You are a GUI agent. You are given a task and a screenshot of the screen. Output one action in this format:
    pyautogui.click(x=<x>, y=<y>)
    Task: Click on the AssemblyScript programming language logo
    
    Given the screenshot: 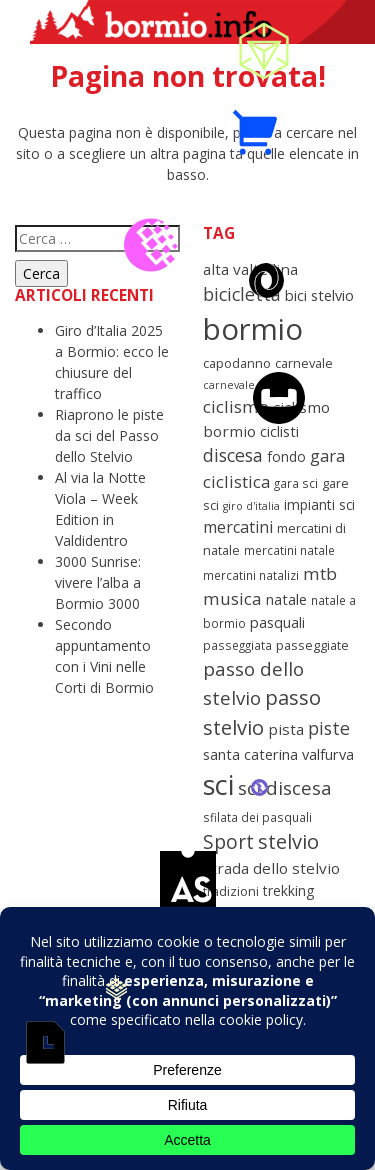 What is the action you would take?
    pyautogui.click(x=188, y=879)
    